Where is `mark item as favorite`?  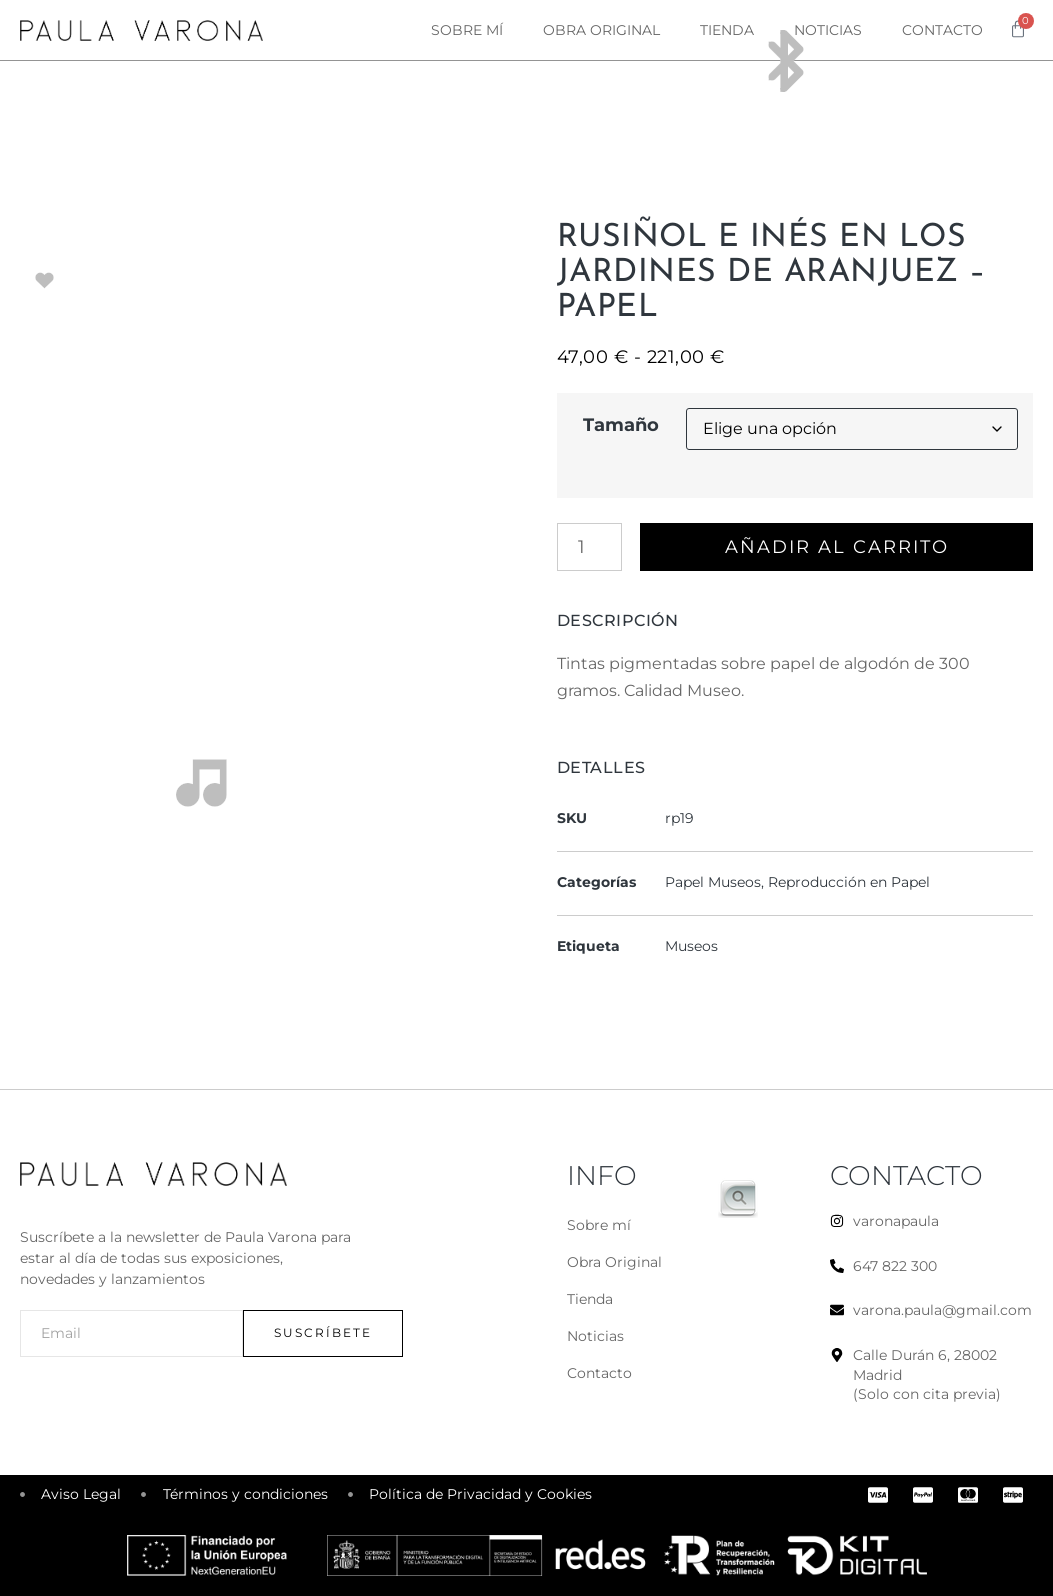 mark item as favorite is located at coordinates (44, 280).